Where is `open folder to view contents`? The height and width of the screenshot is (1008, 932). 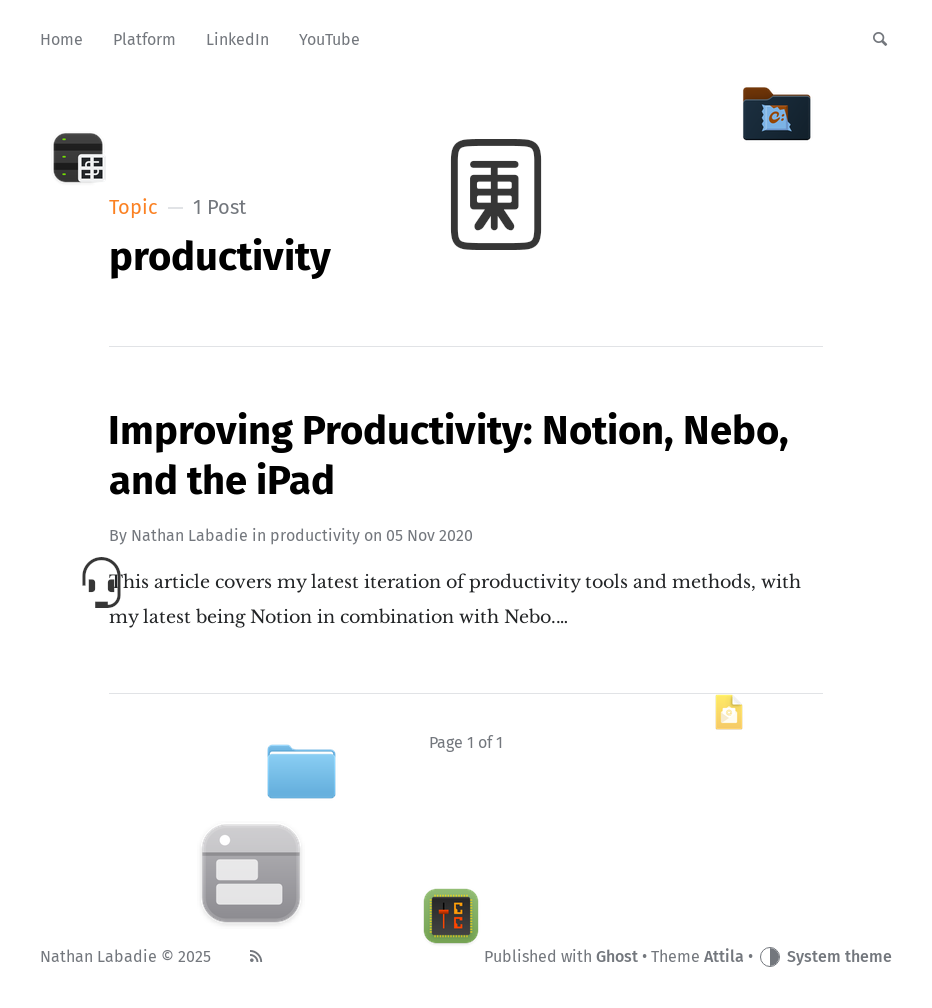 open folder to view contents is located at coordinates (301, 771).